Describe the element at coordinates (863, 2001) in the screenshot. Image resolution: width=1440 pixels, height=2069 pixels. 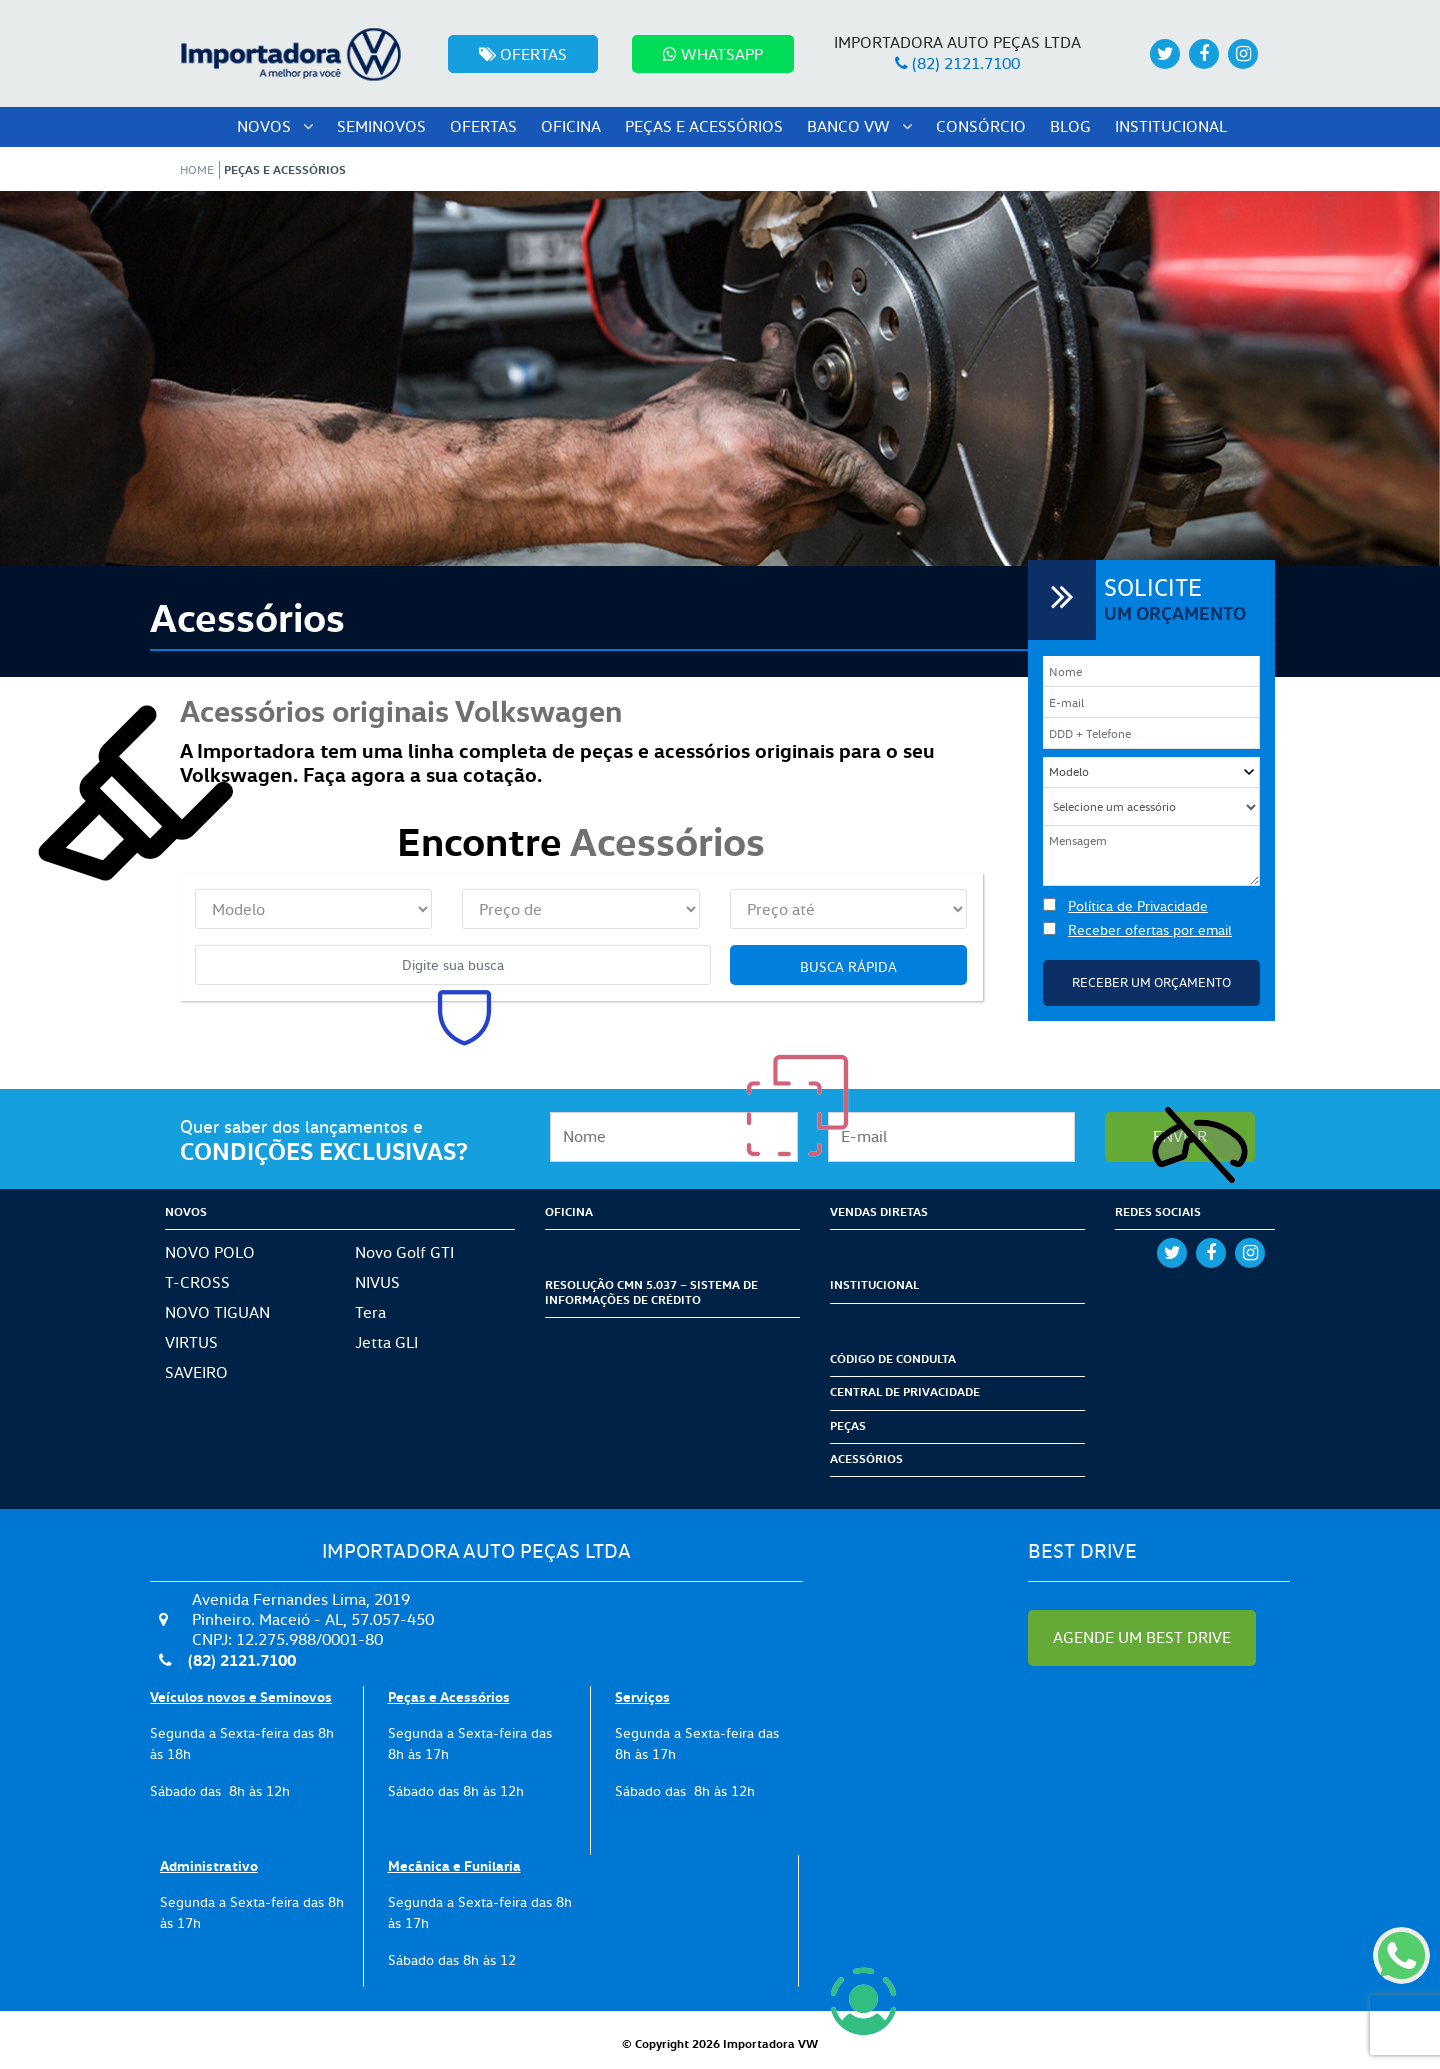
I see `incomplete or pending user profile` at that location.